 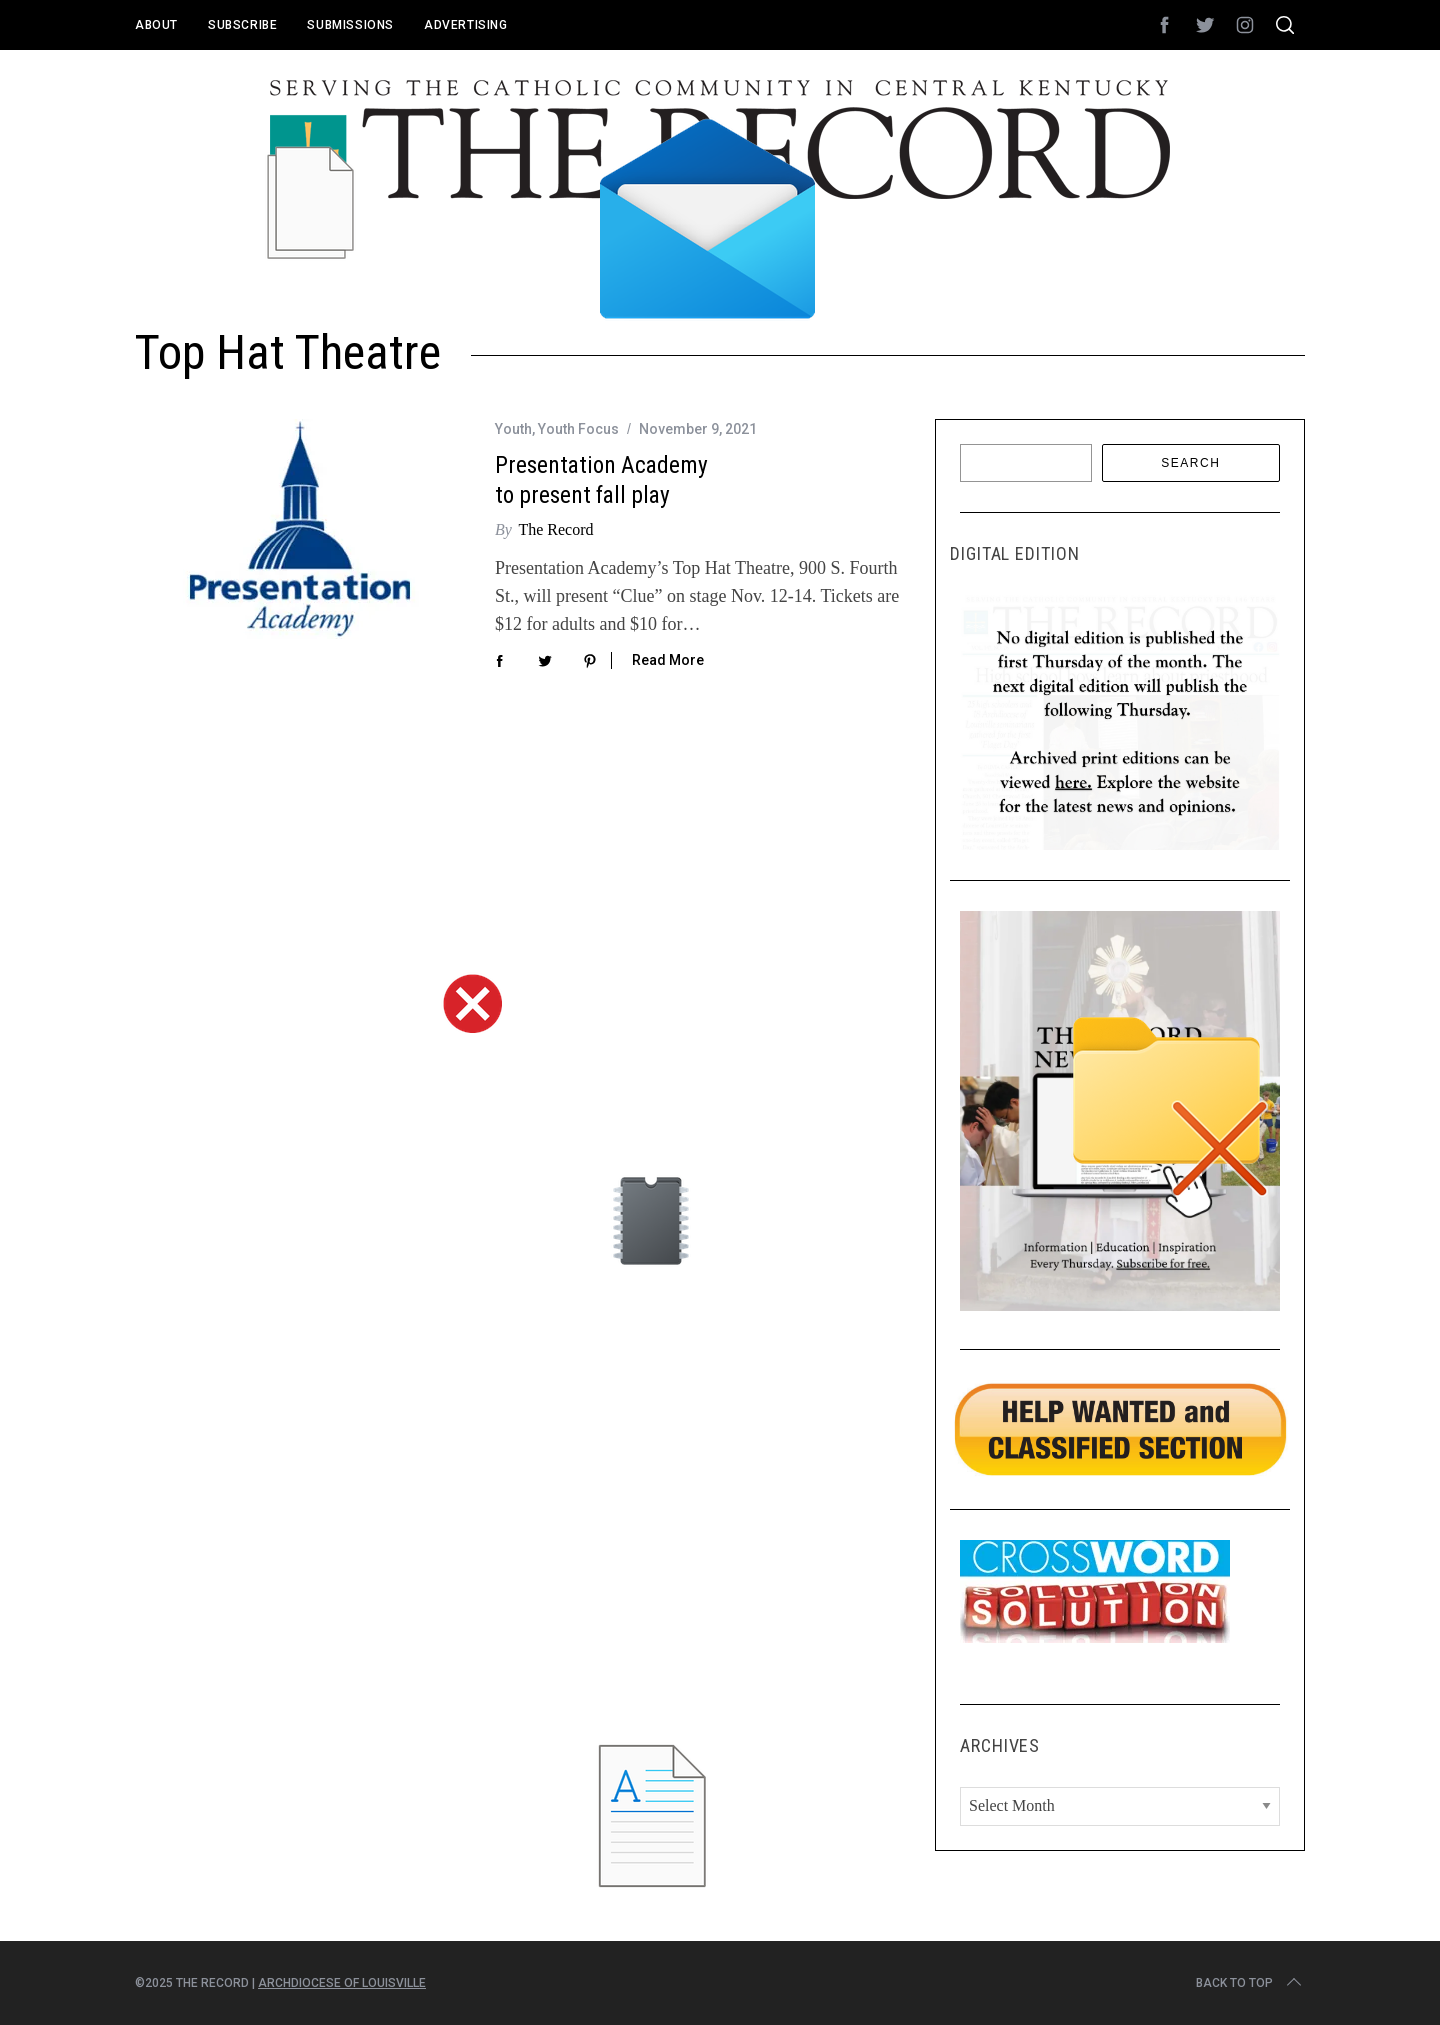 I want to click on view system hardware information, so click(x=651, y=1221).